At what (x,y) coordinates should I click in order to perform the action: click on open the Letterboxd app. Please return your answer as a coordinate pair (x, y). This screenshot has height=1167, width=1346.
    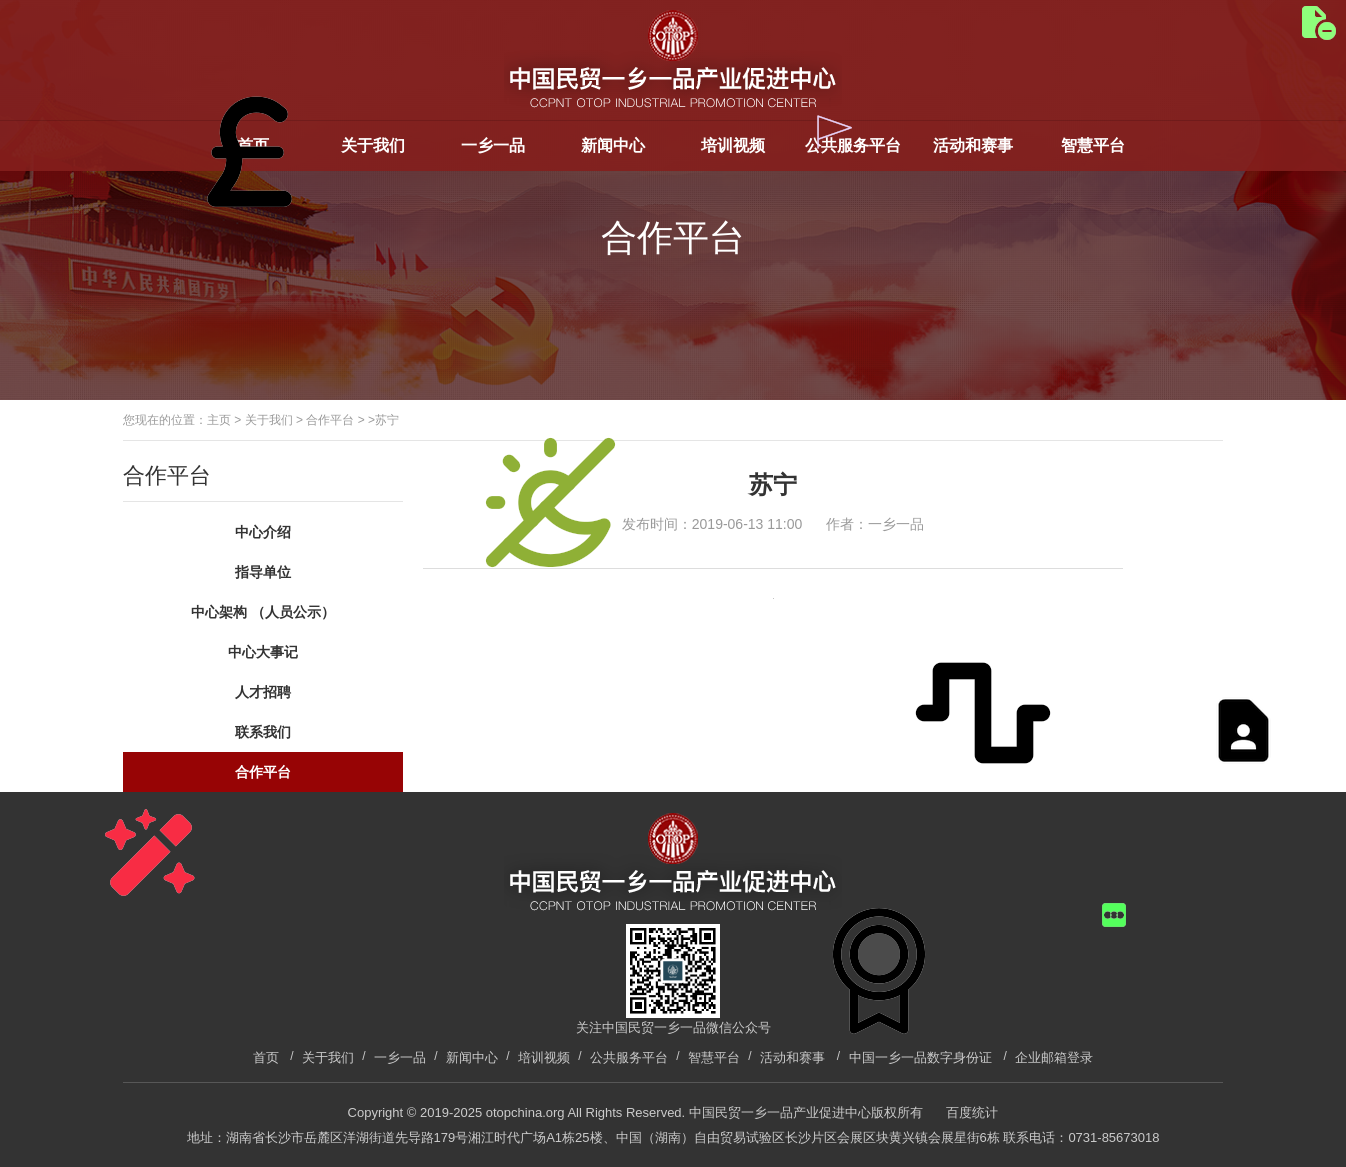
    Looking at the image, I should click on (1114, 915).